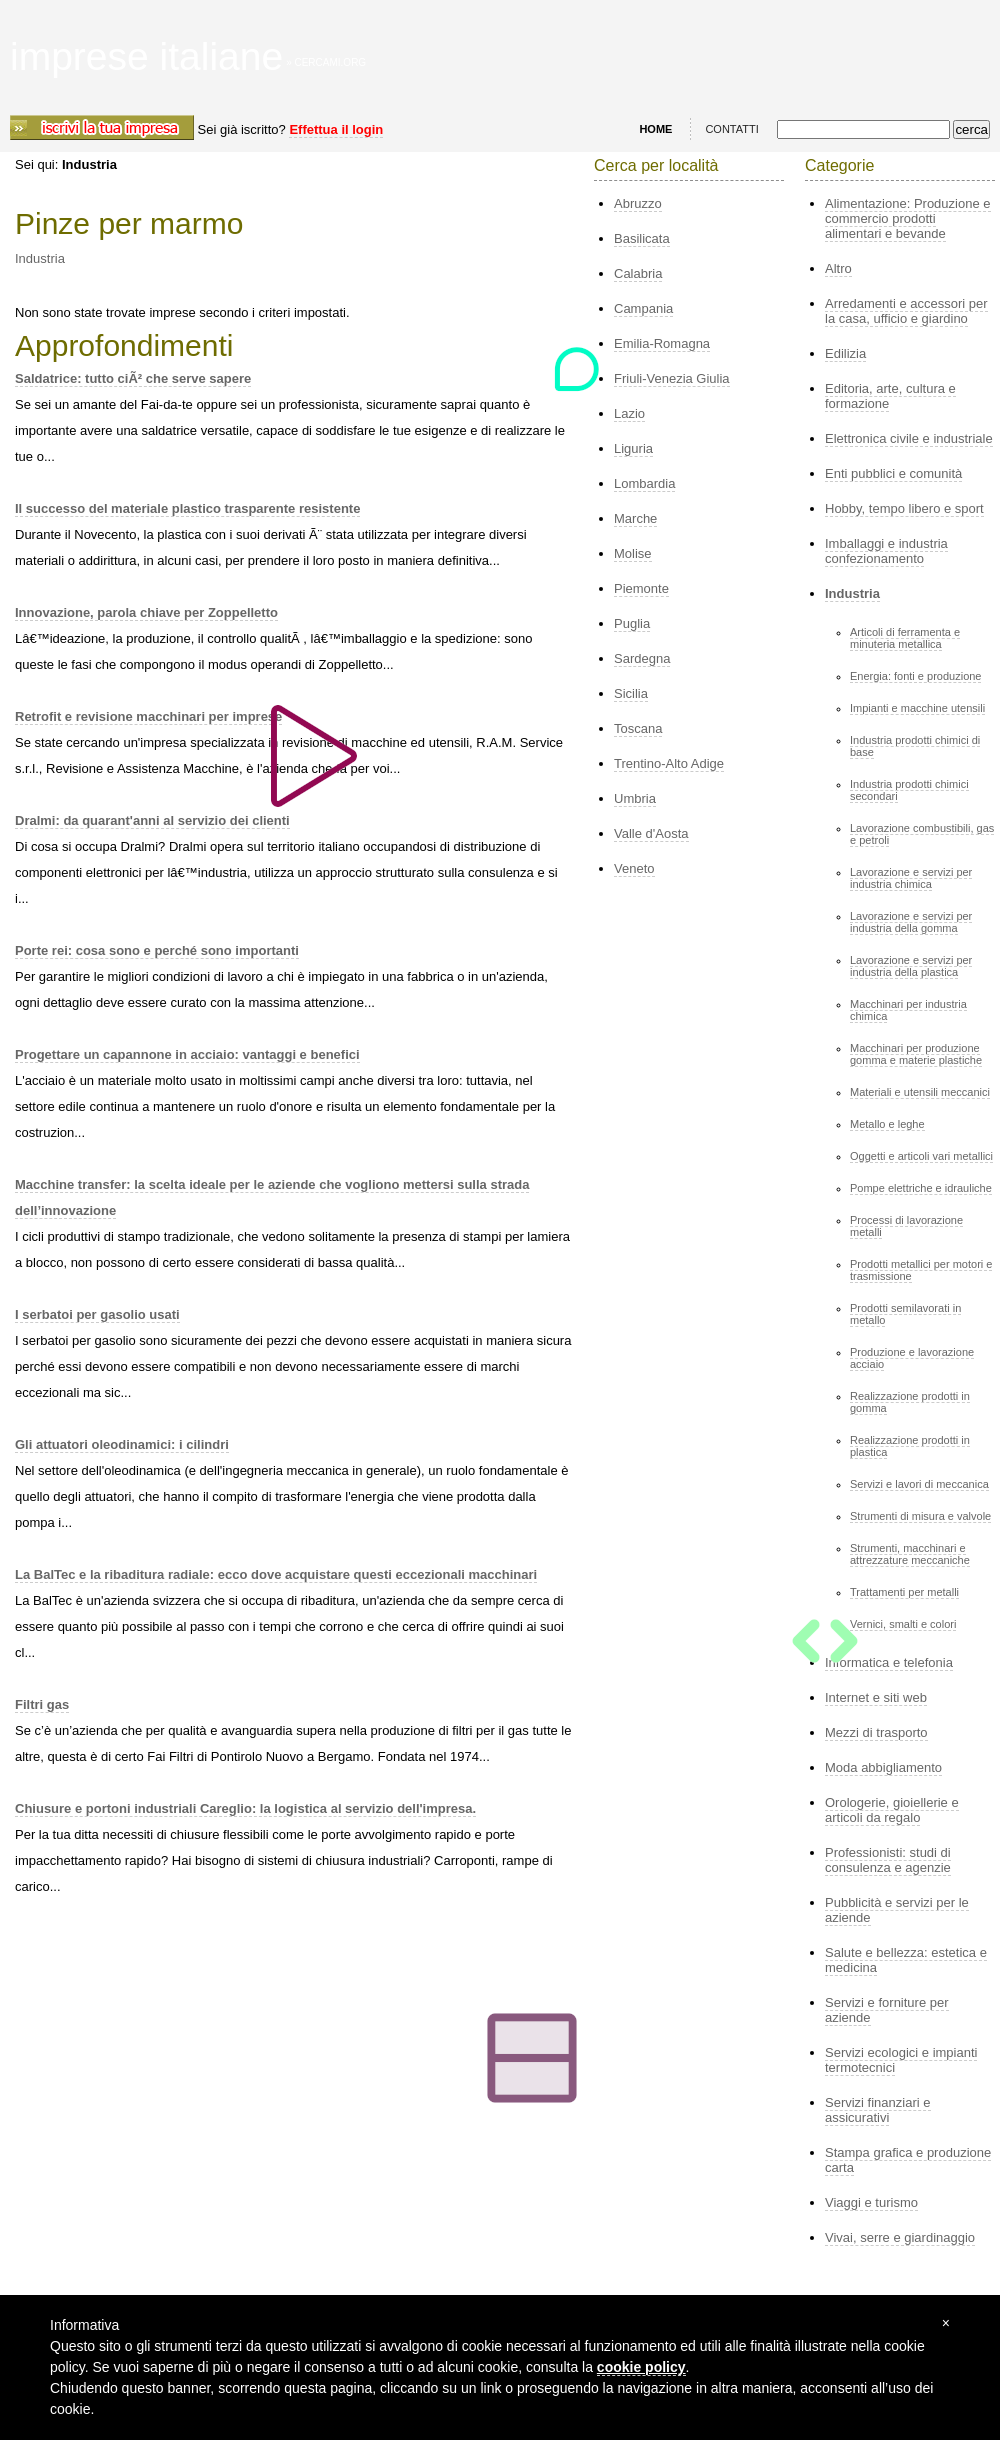  Describe the element at coordinates (532, 2058) in the screenshot. I see `split view into top and bottom panels` at that location.